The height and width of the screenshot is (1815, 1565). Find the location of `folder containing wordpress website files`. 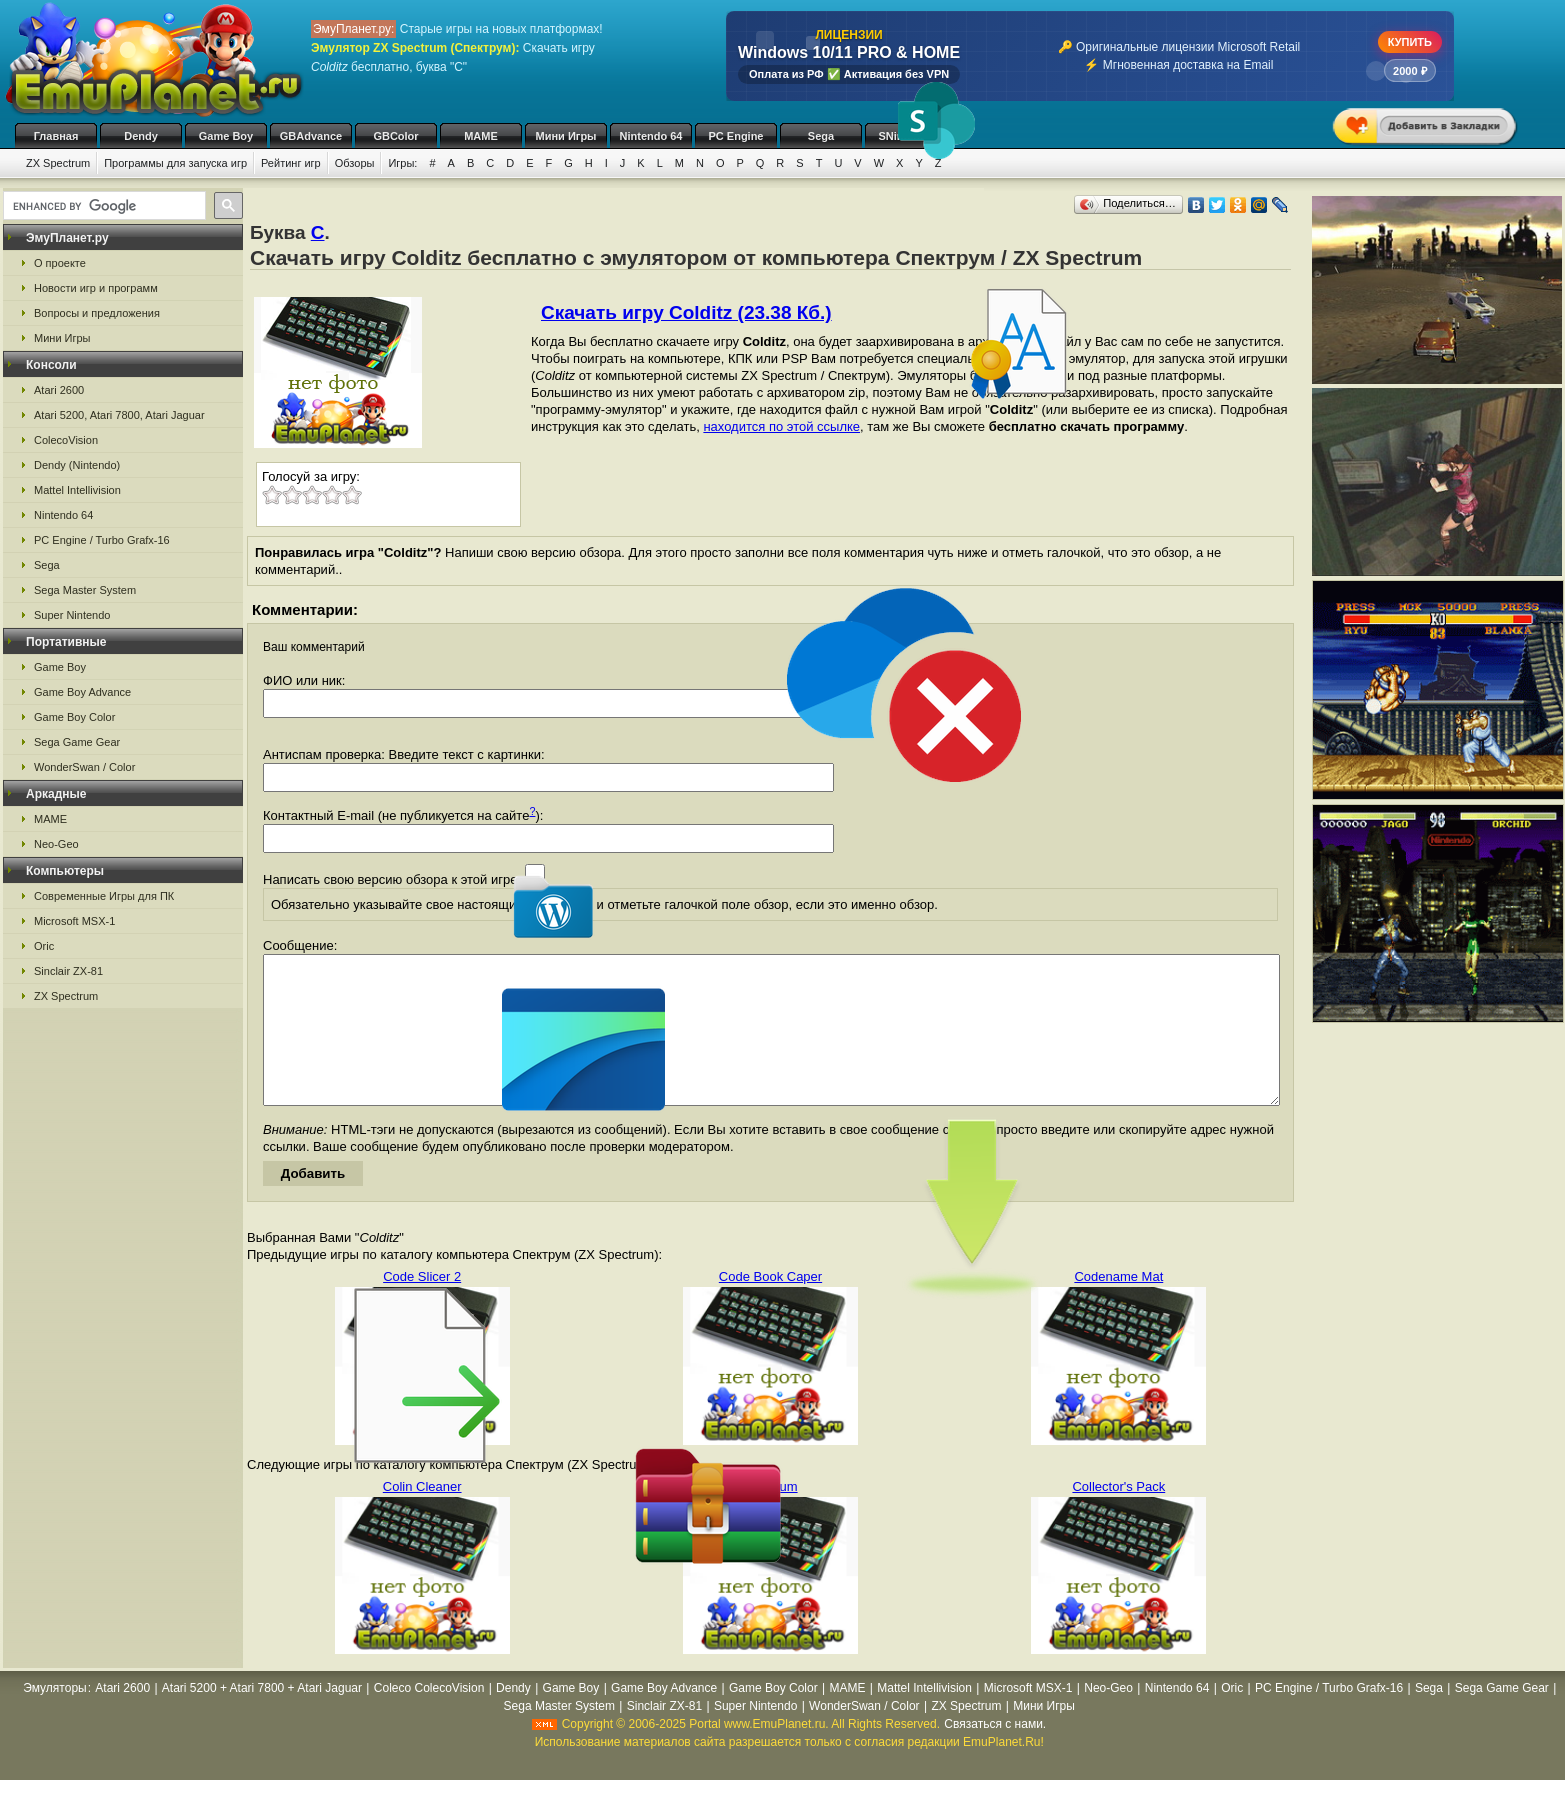

folder containing wordpress website files is located at coordinates (553, 909).